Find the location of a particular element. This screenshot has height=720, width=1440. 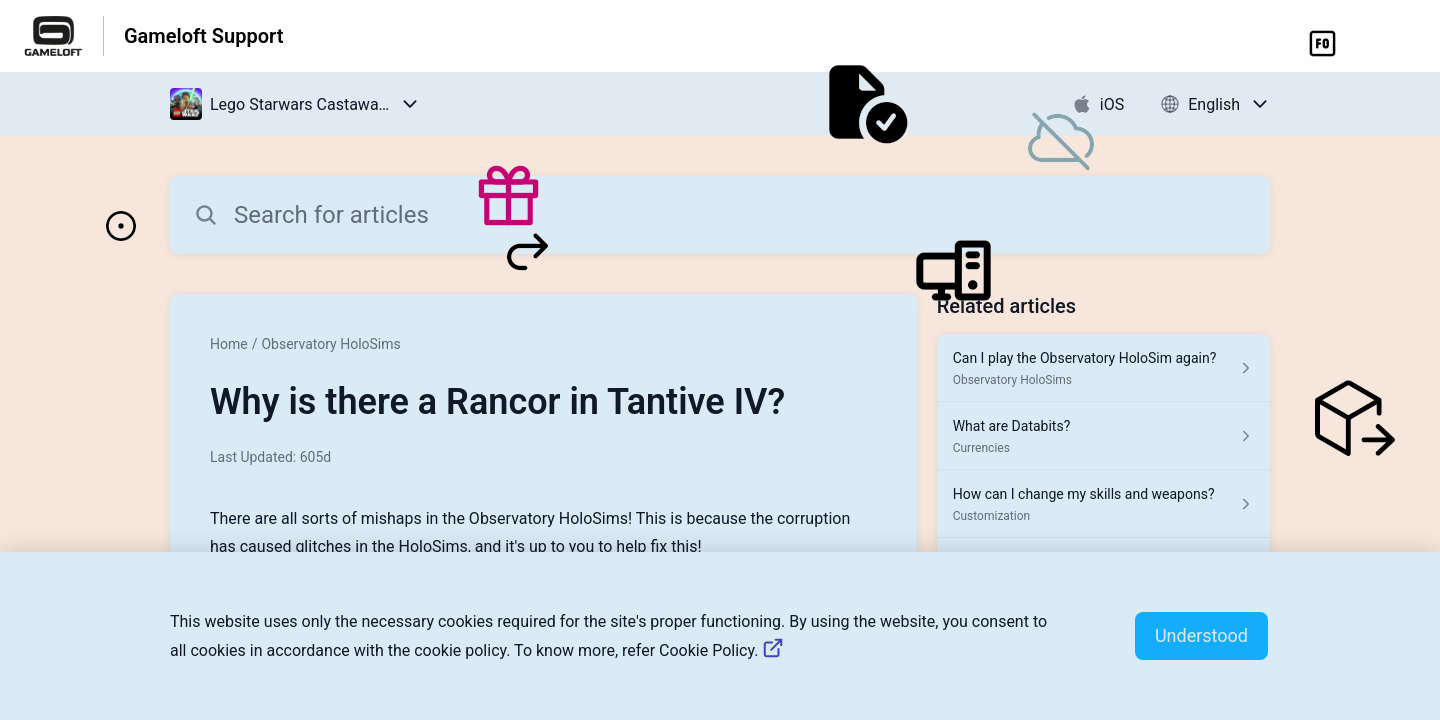

indicates cloud sync is unavailable is located at coordinates (1061, 140).